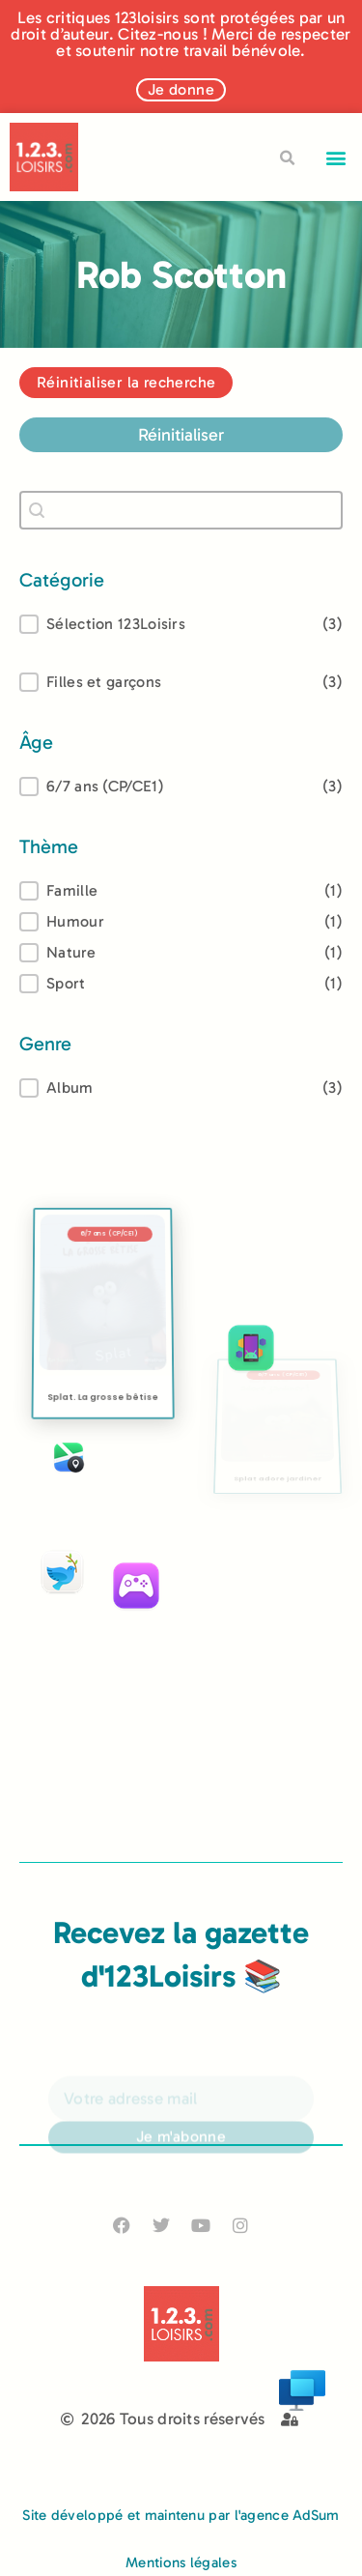 The image size is (362, 2576). What do you see at coordinates (302, 2388) in the screenshot?
I see `open windows quick assist app` at bounding box center [302, 2388].